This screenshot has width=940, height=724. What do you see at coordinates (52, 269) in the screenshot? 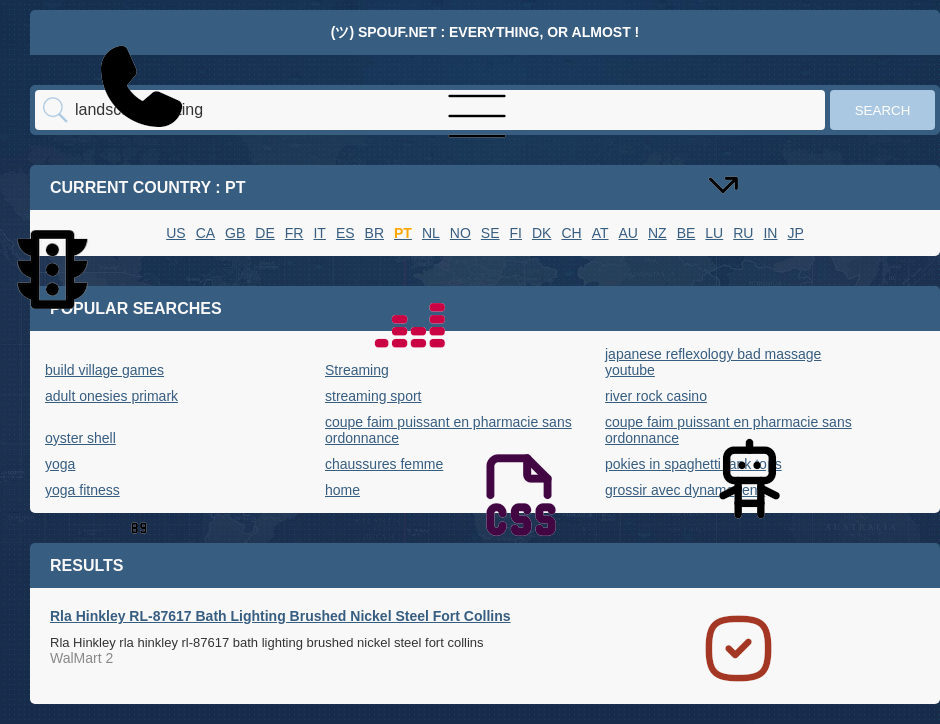
I see `view traffic conditions` at bounding box center [52, 269].